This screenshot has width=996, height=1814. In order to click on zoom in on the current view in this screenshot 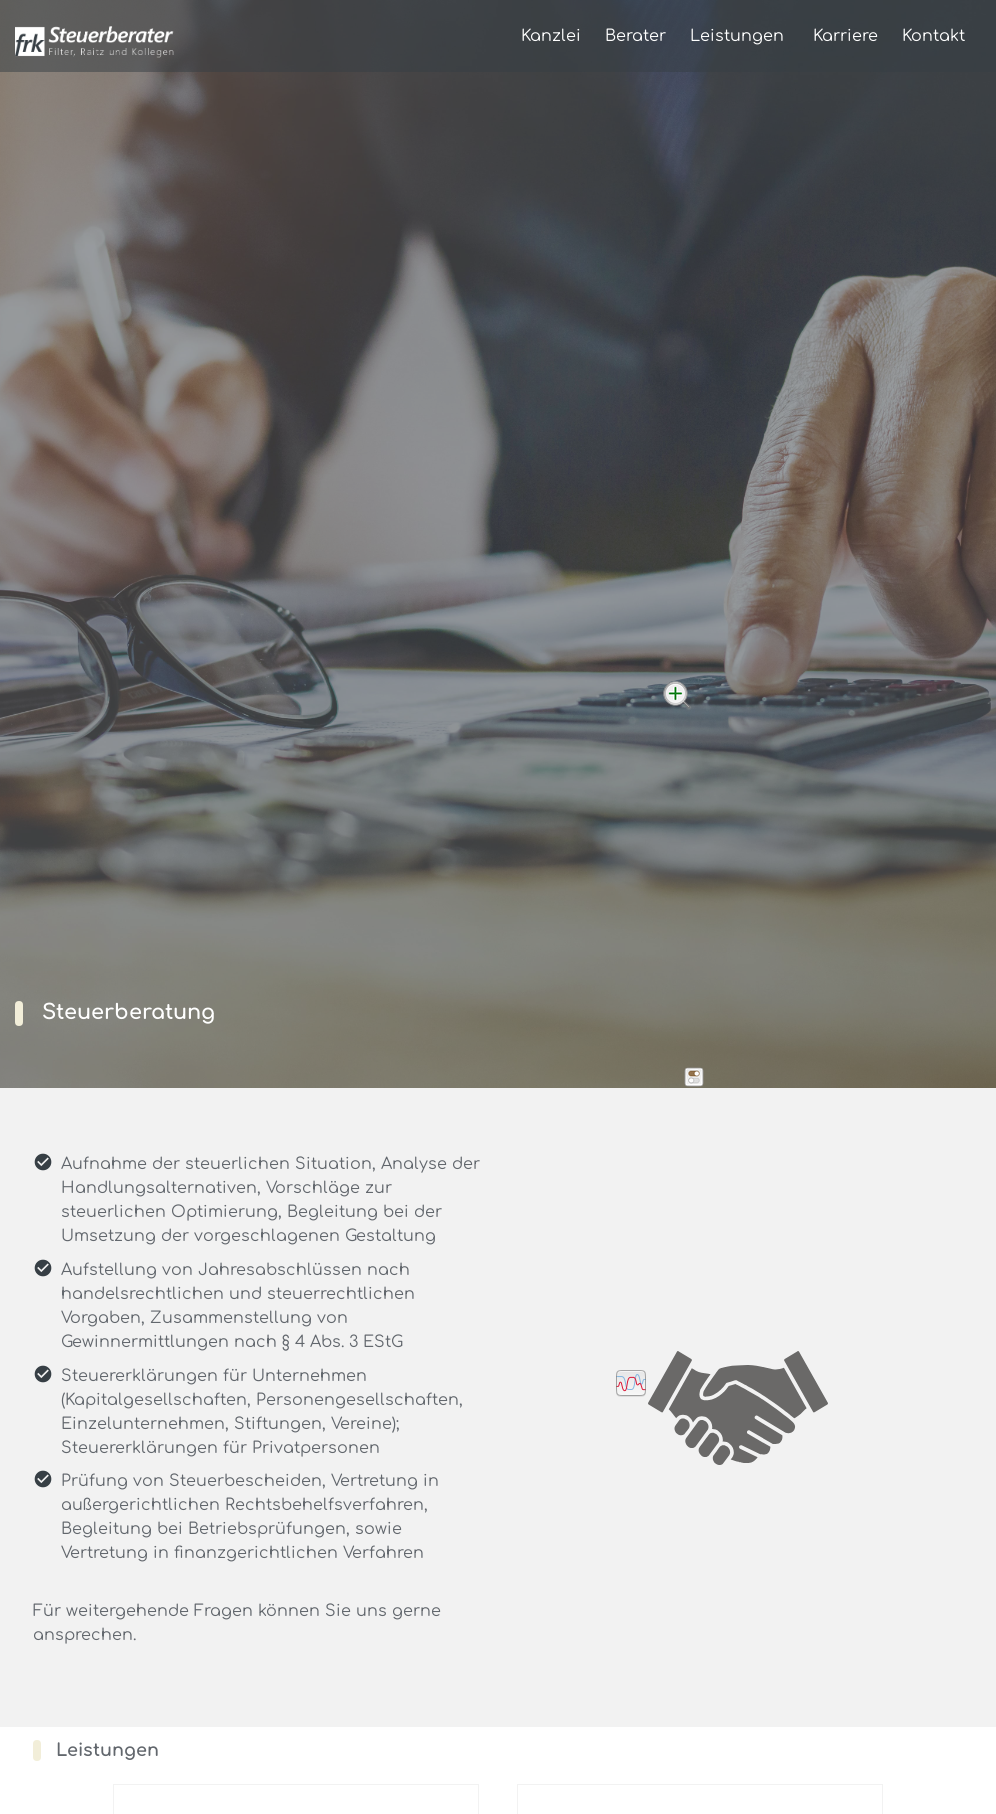, I will do `click(677, 695)`.